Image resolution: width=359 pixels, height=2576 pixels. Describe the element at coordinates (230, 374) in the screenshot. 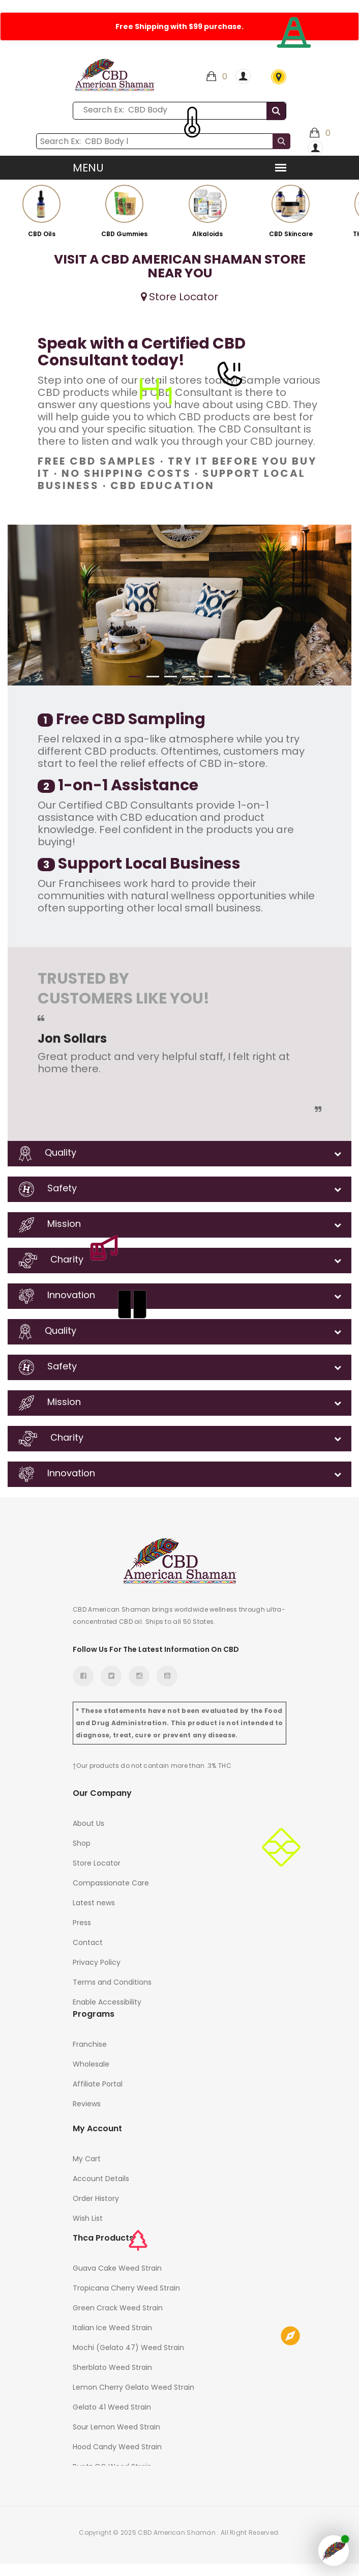

I see `put current call on hold` at that location.